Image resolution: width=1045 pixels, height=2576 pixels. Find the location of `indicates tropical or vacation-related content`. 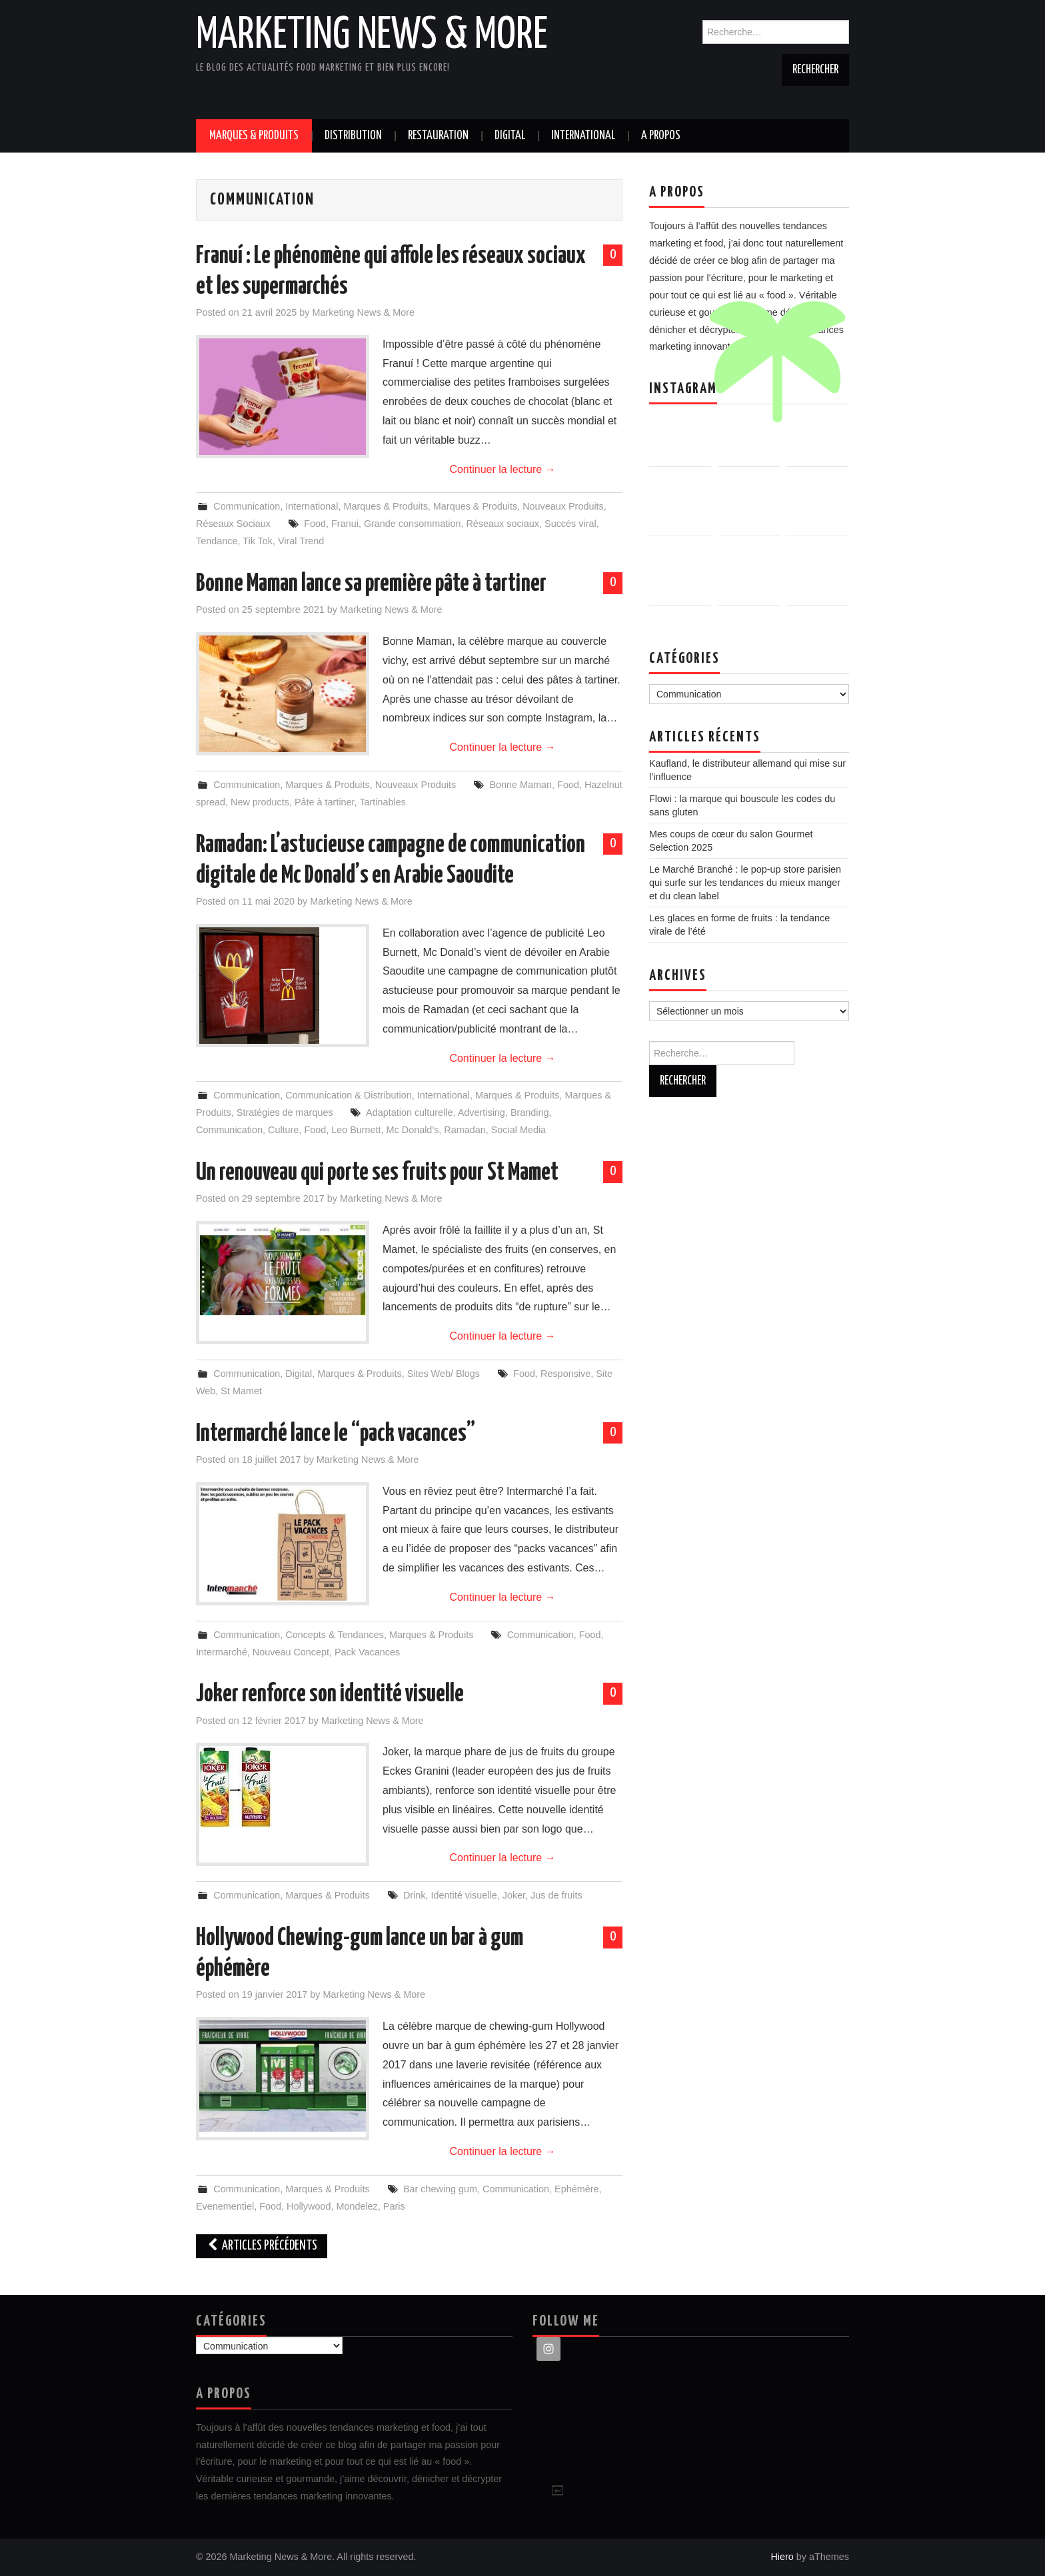

indicates tropical or vacation-related content is located at coordinates (777, 359).